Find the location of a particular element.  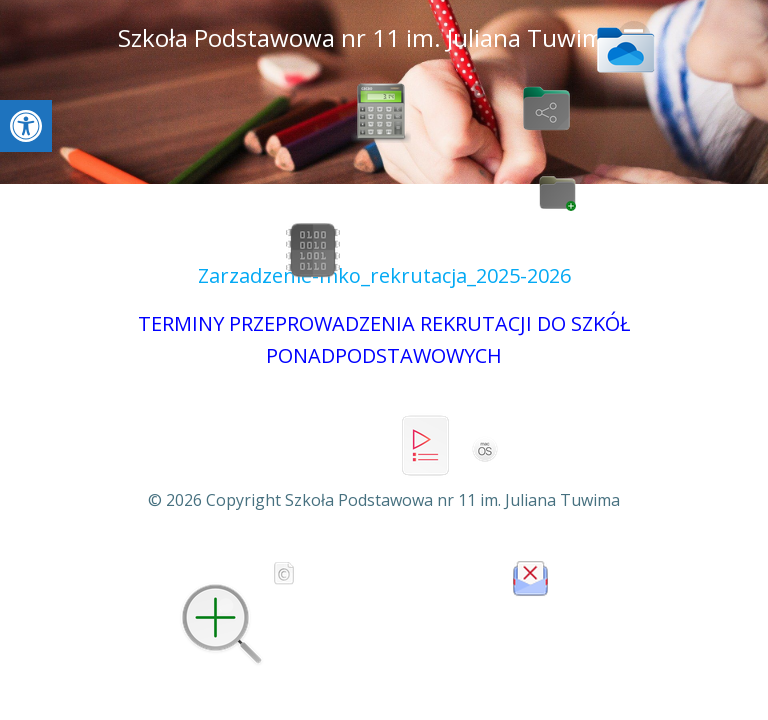

open your public shared folder is located at coordinates (546, 108).